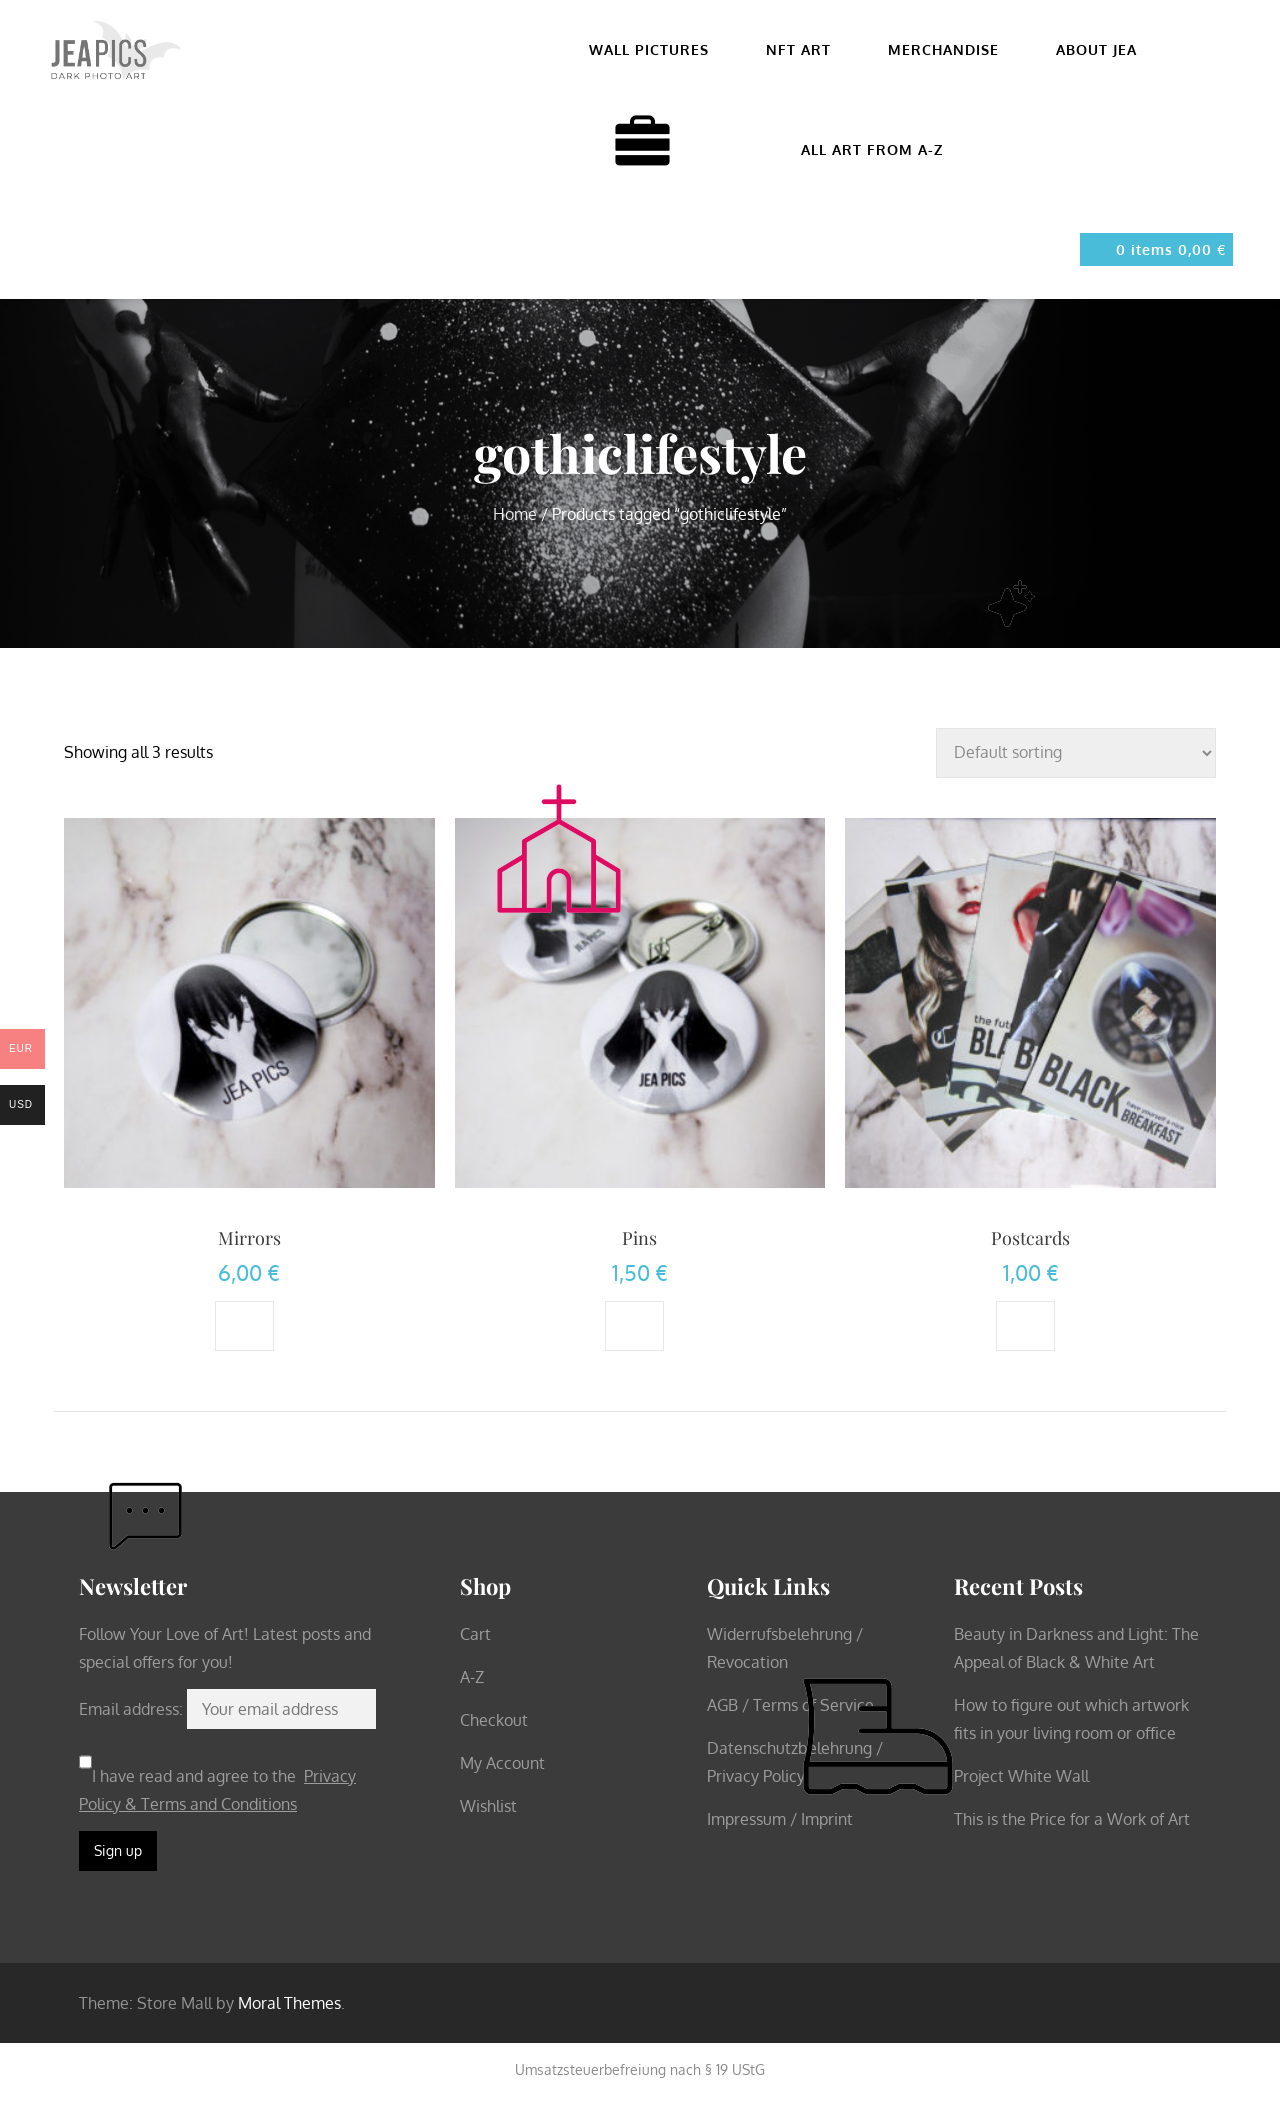  Describe the element at coordinates (872, 1736) in the screenshot. I see `view footwear or shoe category` at that location.